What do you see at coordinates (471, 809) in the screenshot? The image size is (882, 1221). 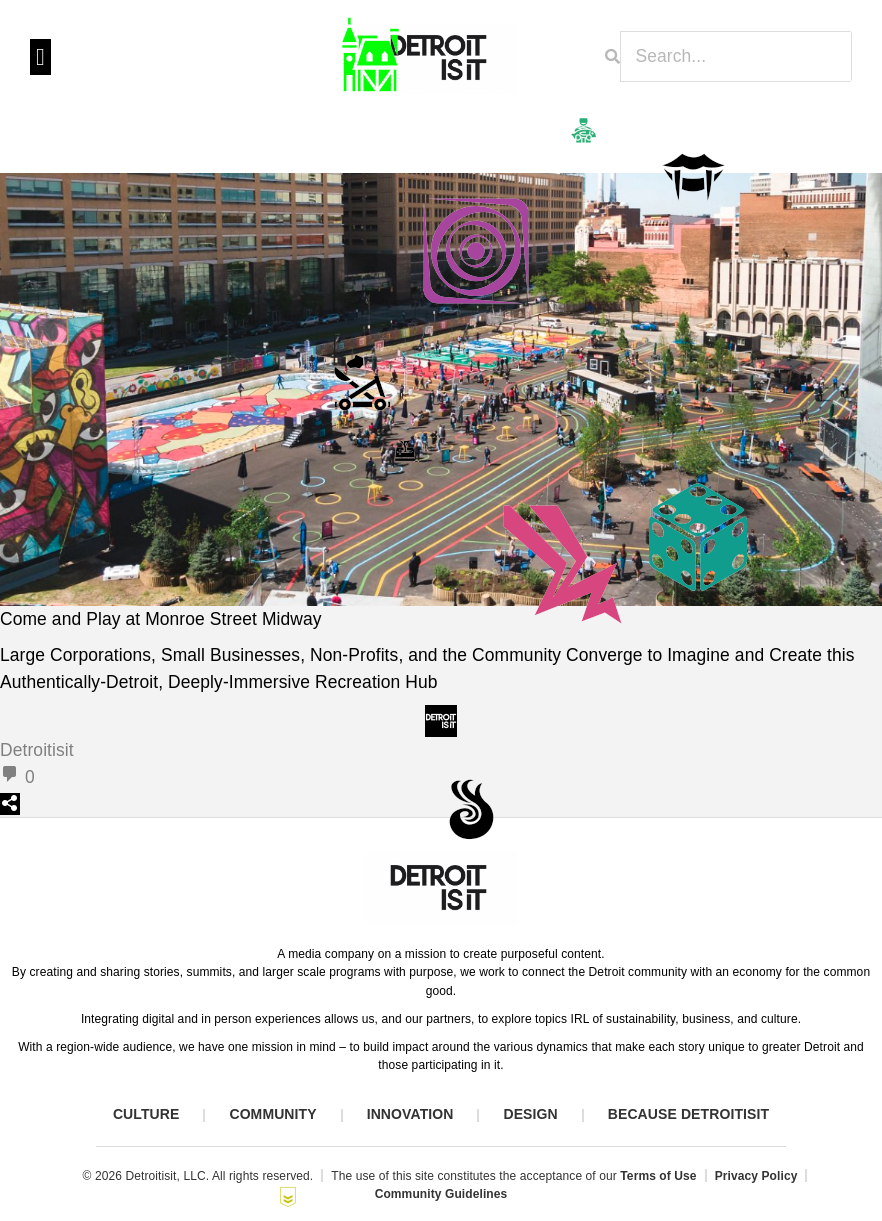 I see `indicates weather effect active in game` at bounding box center [471, 809].